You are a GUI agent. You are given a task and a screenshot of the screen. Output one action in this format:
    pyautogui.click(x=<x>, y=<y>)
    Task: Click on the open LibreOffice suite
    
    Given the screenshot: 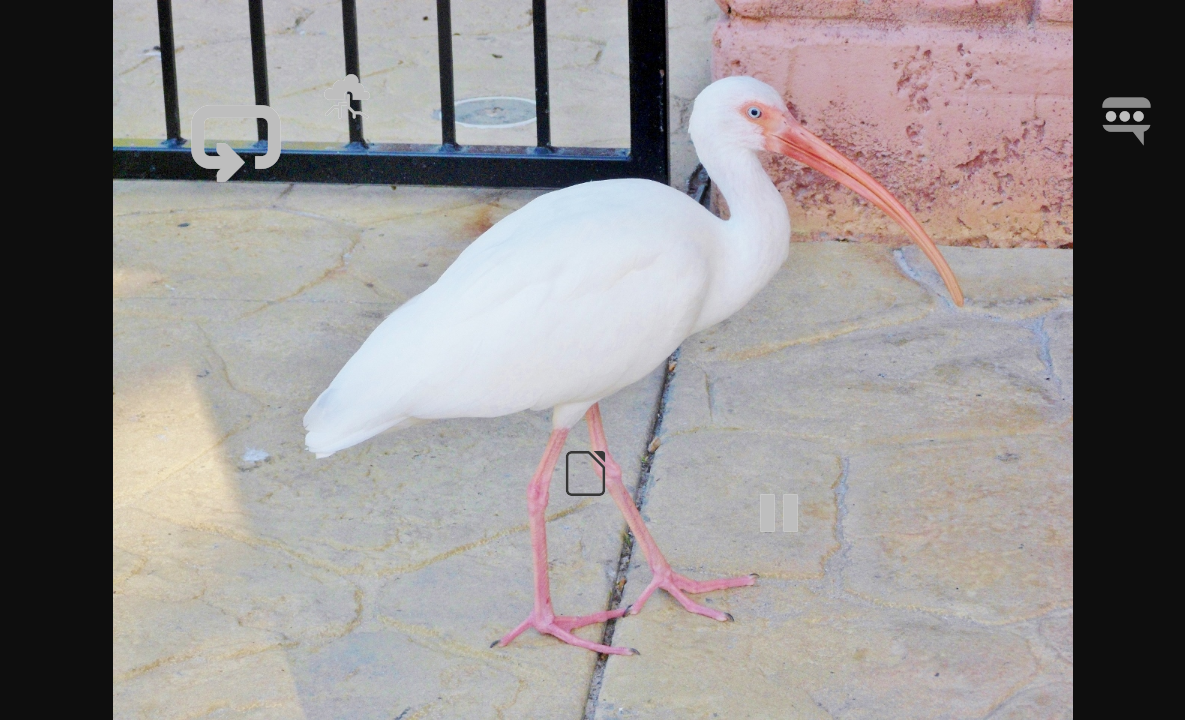 What is the action you would take?
    pyautogui.click(x=585, y=473)
    